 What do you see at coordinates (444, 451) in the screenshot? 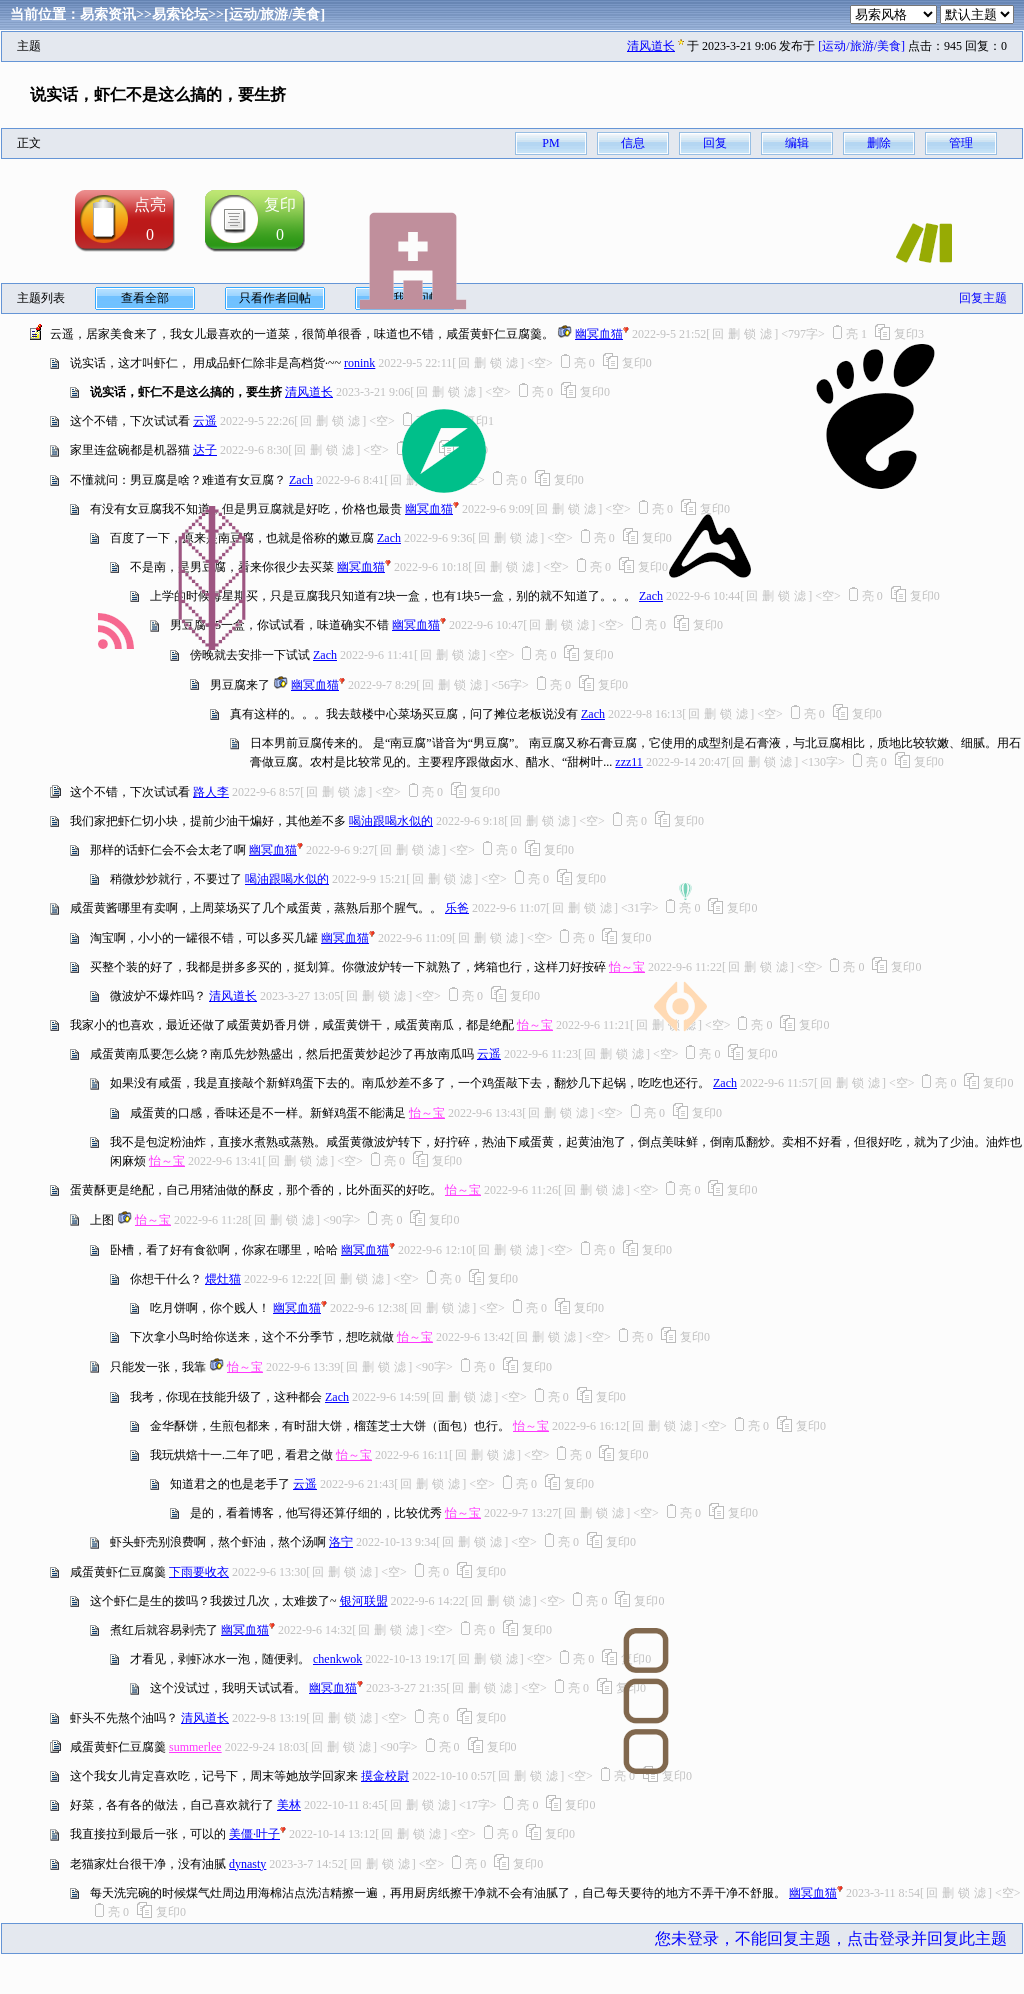
I see `FastAPI framework branding or integration` at bounding box center [444, 451].